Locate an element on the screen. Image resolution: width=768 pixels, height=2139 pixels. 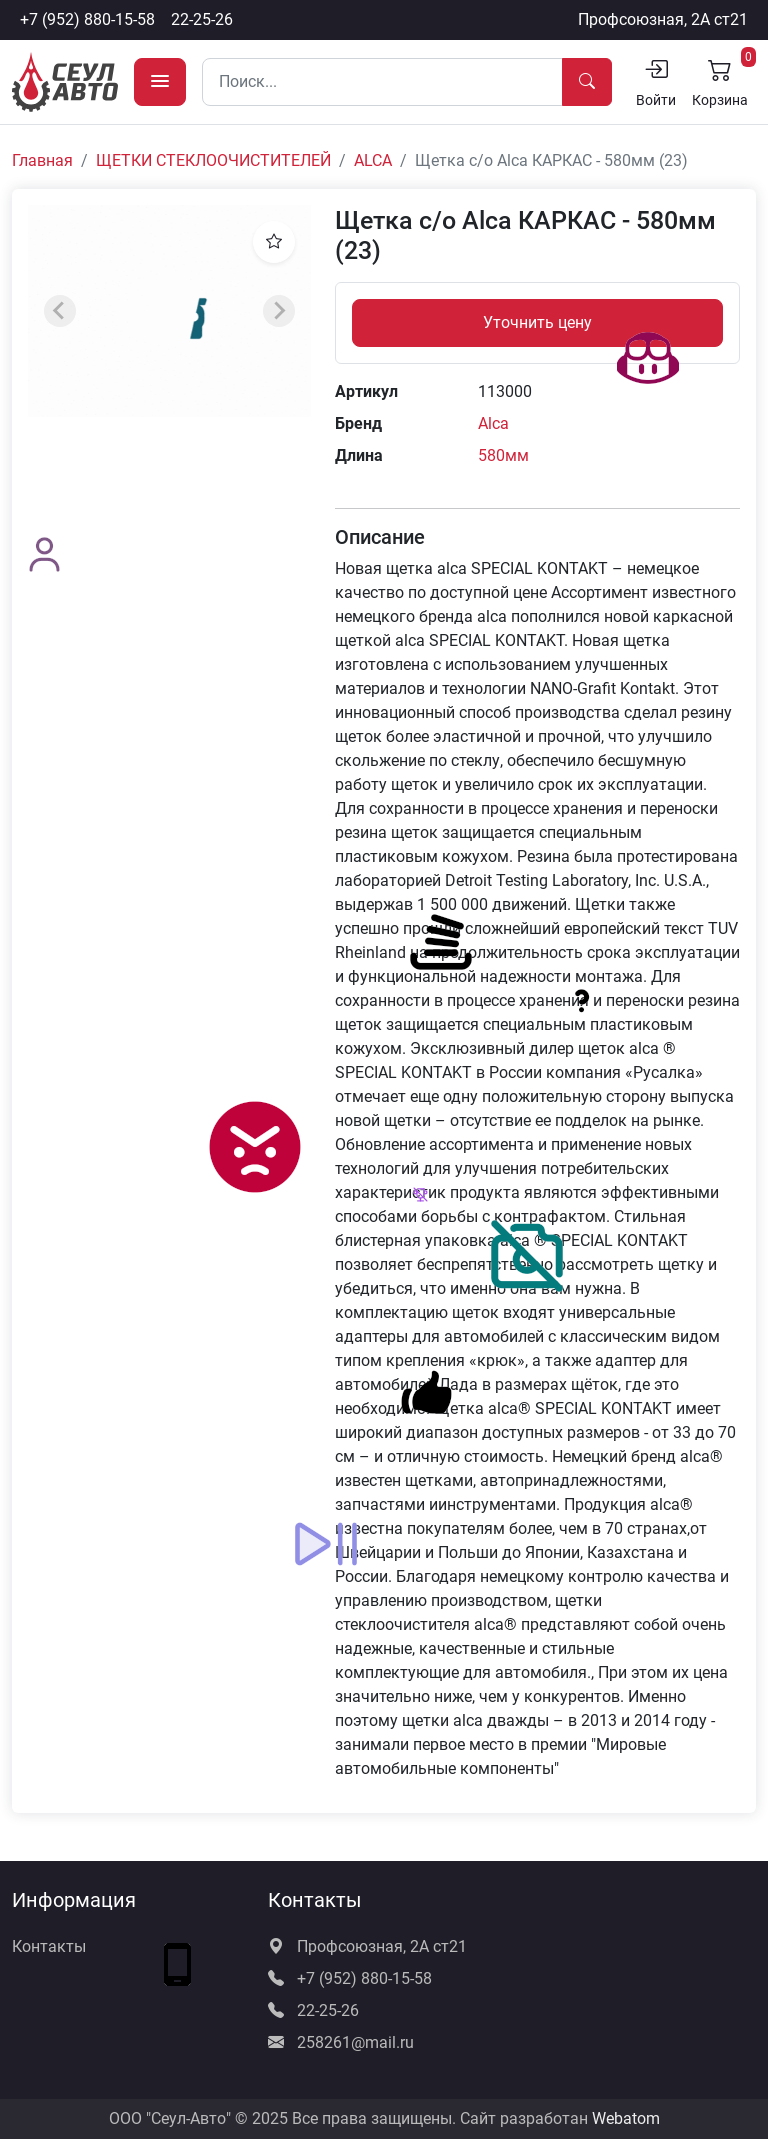
like or upvote content is located at coordinates (426, 1394).